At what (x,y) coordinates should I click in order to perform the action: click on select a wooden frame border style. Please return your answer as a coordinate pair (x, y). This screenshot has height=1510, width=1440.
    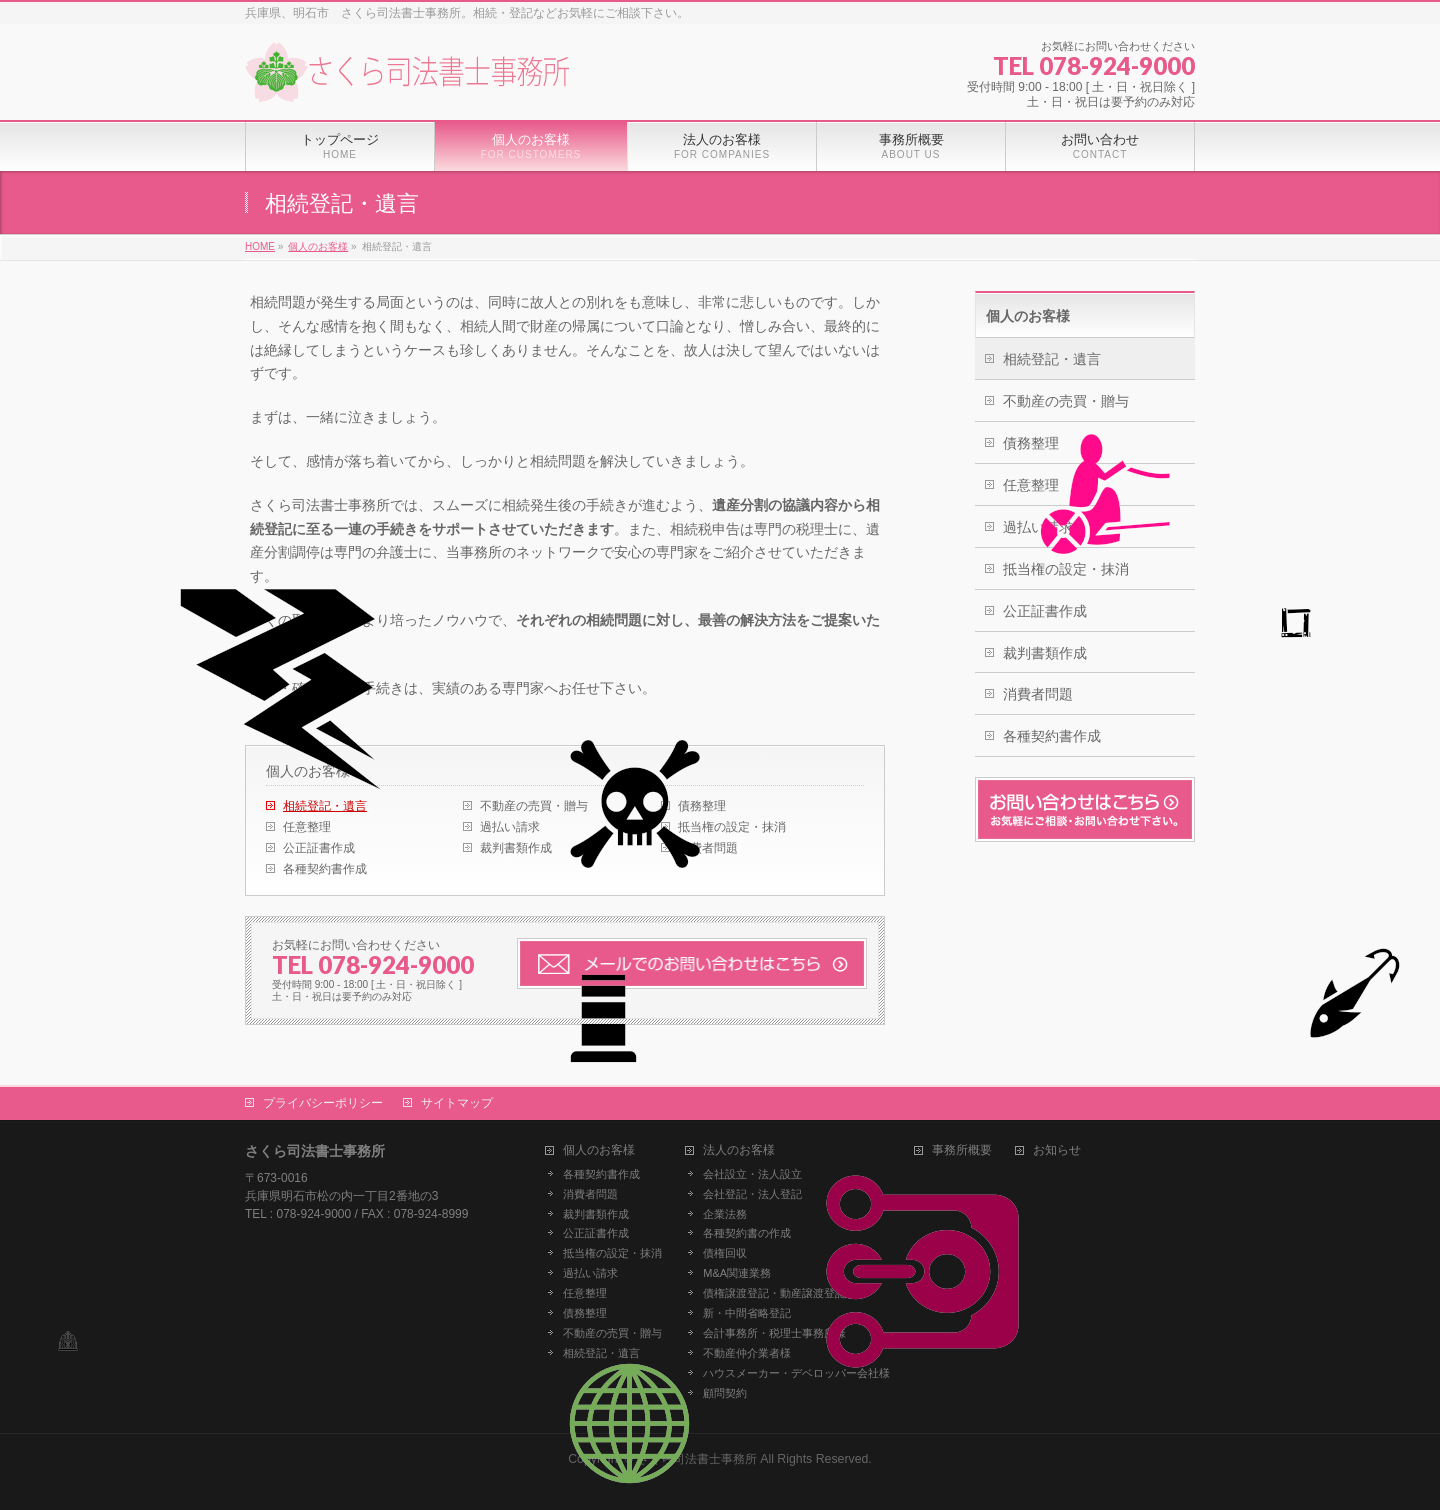
    Looking at the image, I should click on (1296, 623).